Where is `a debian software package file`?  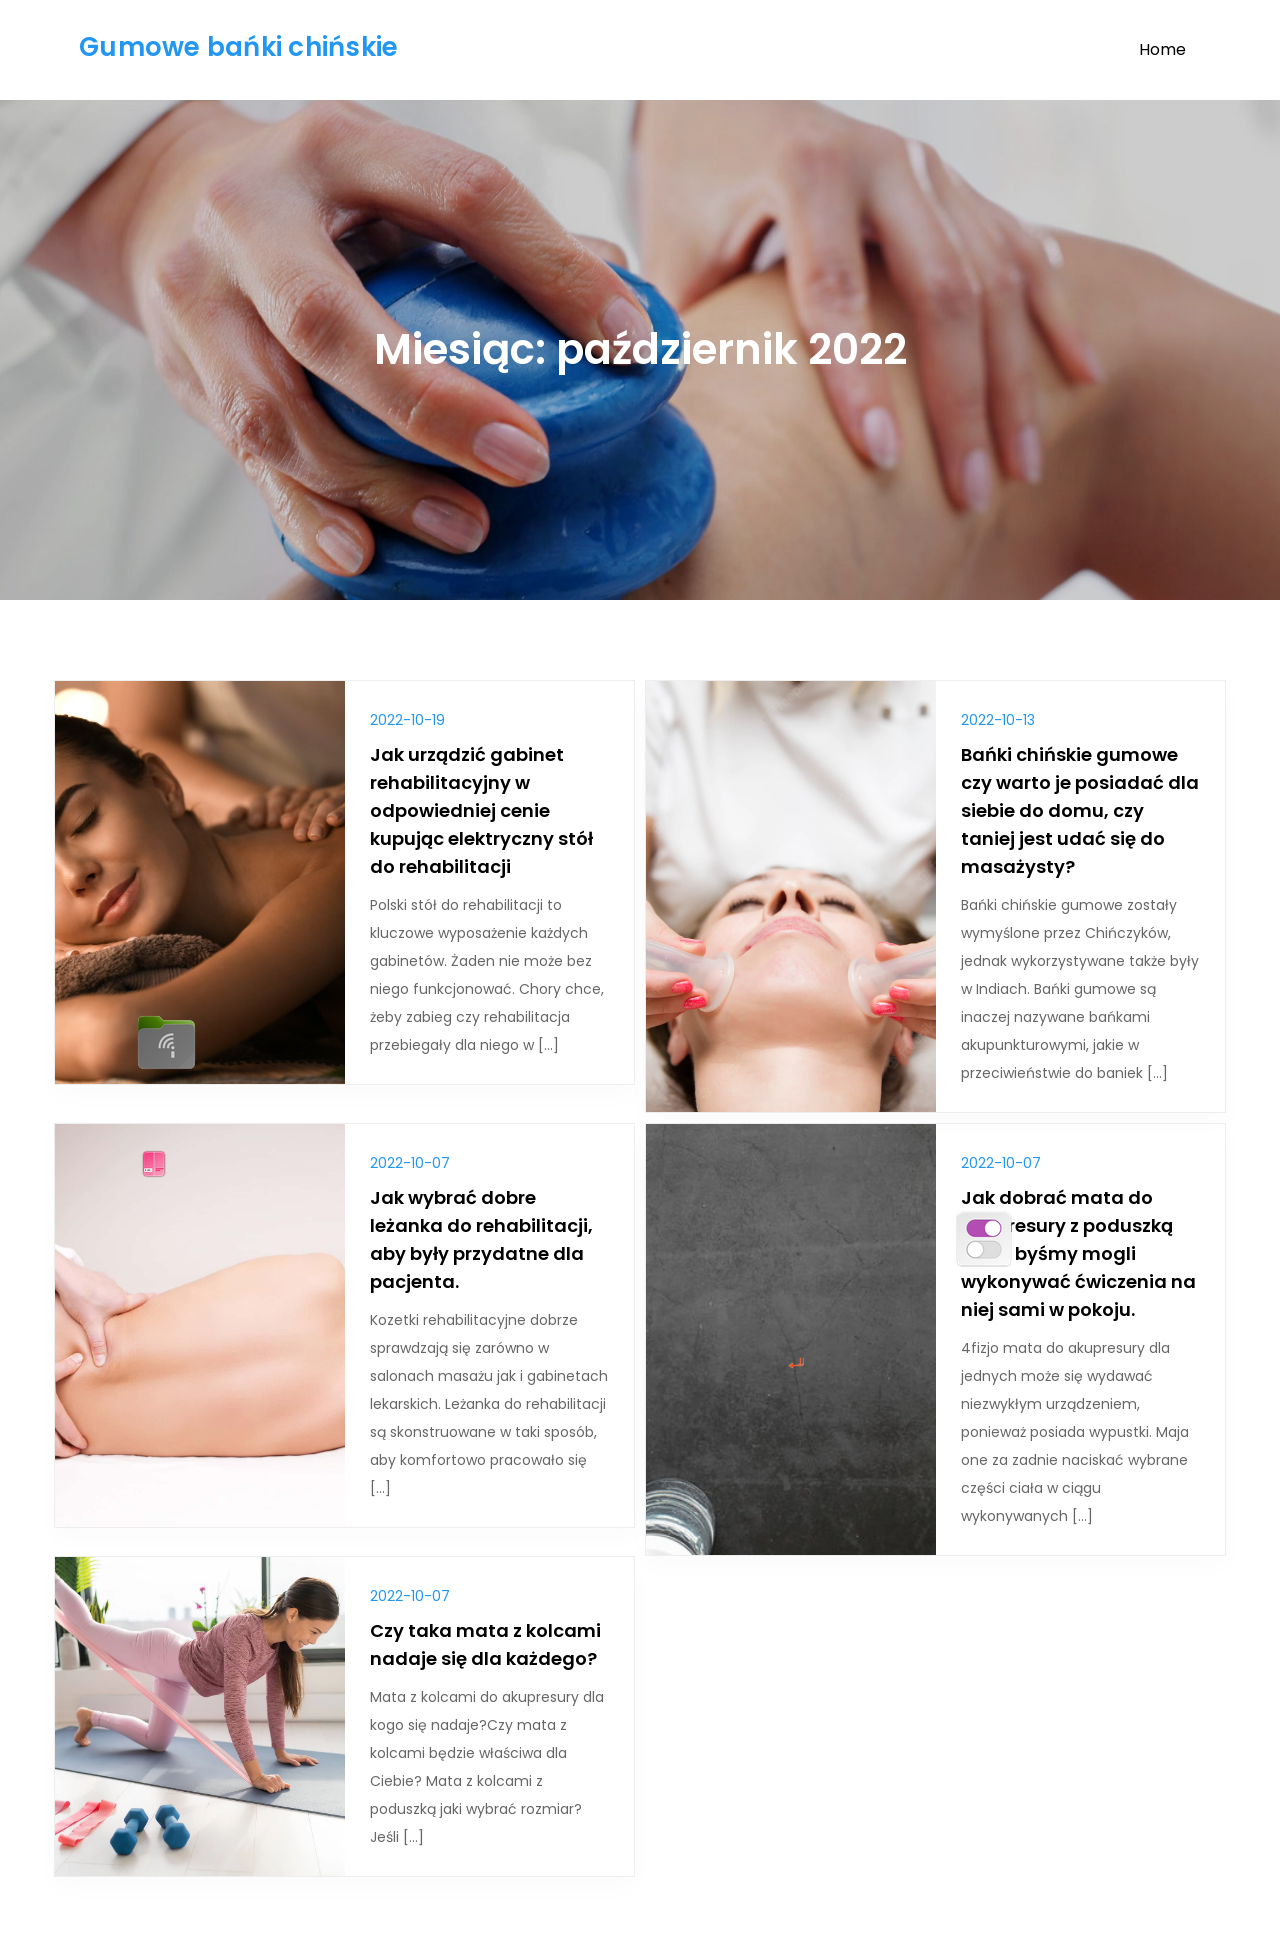 a debian software package file is located at coordinates (154, 1164).